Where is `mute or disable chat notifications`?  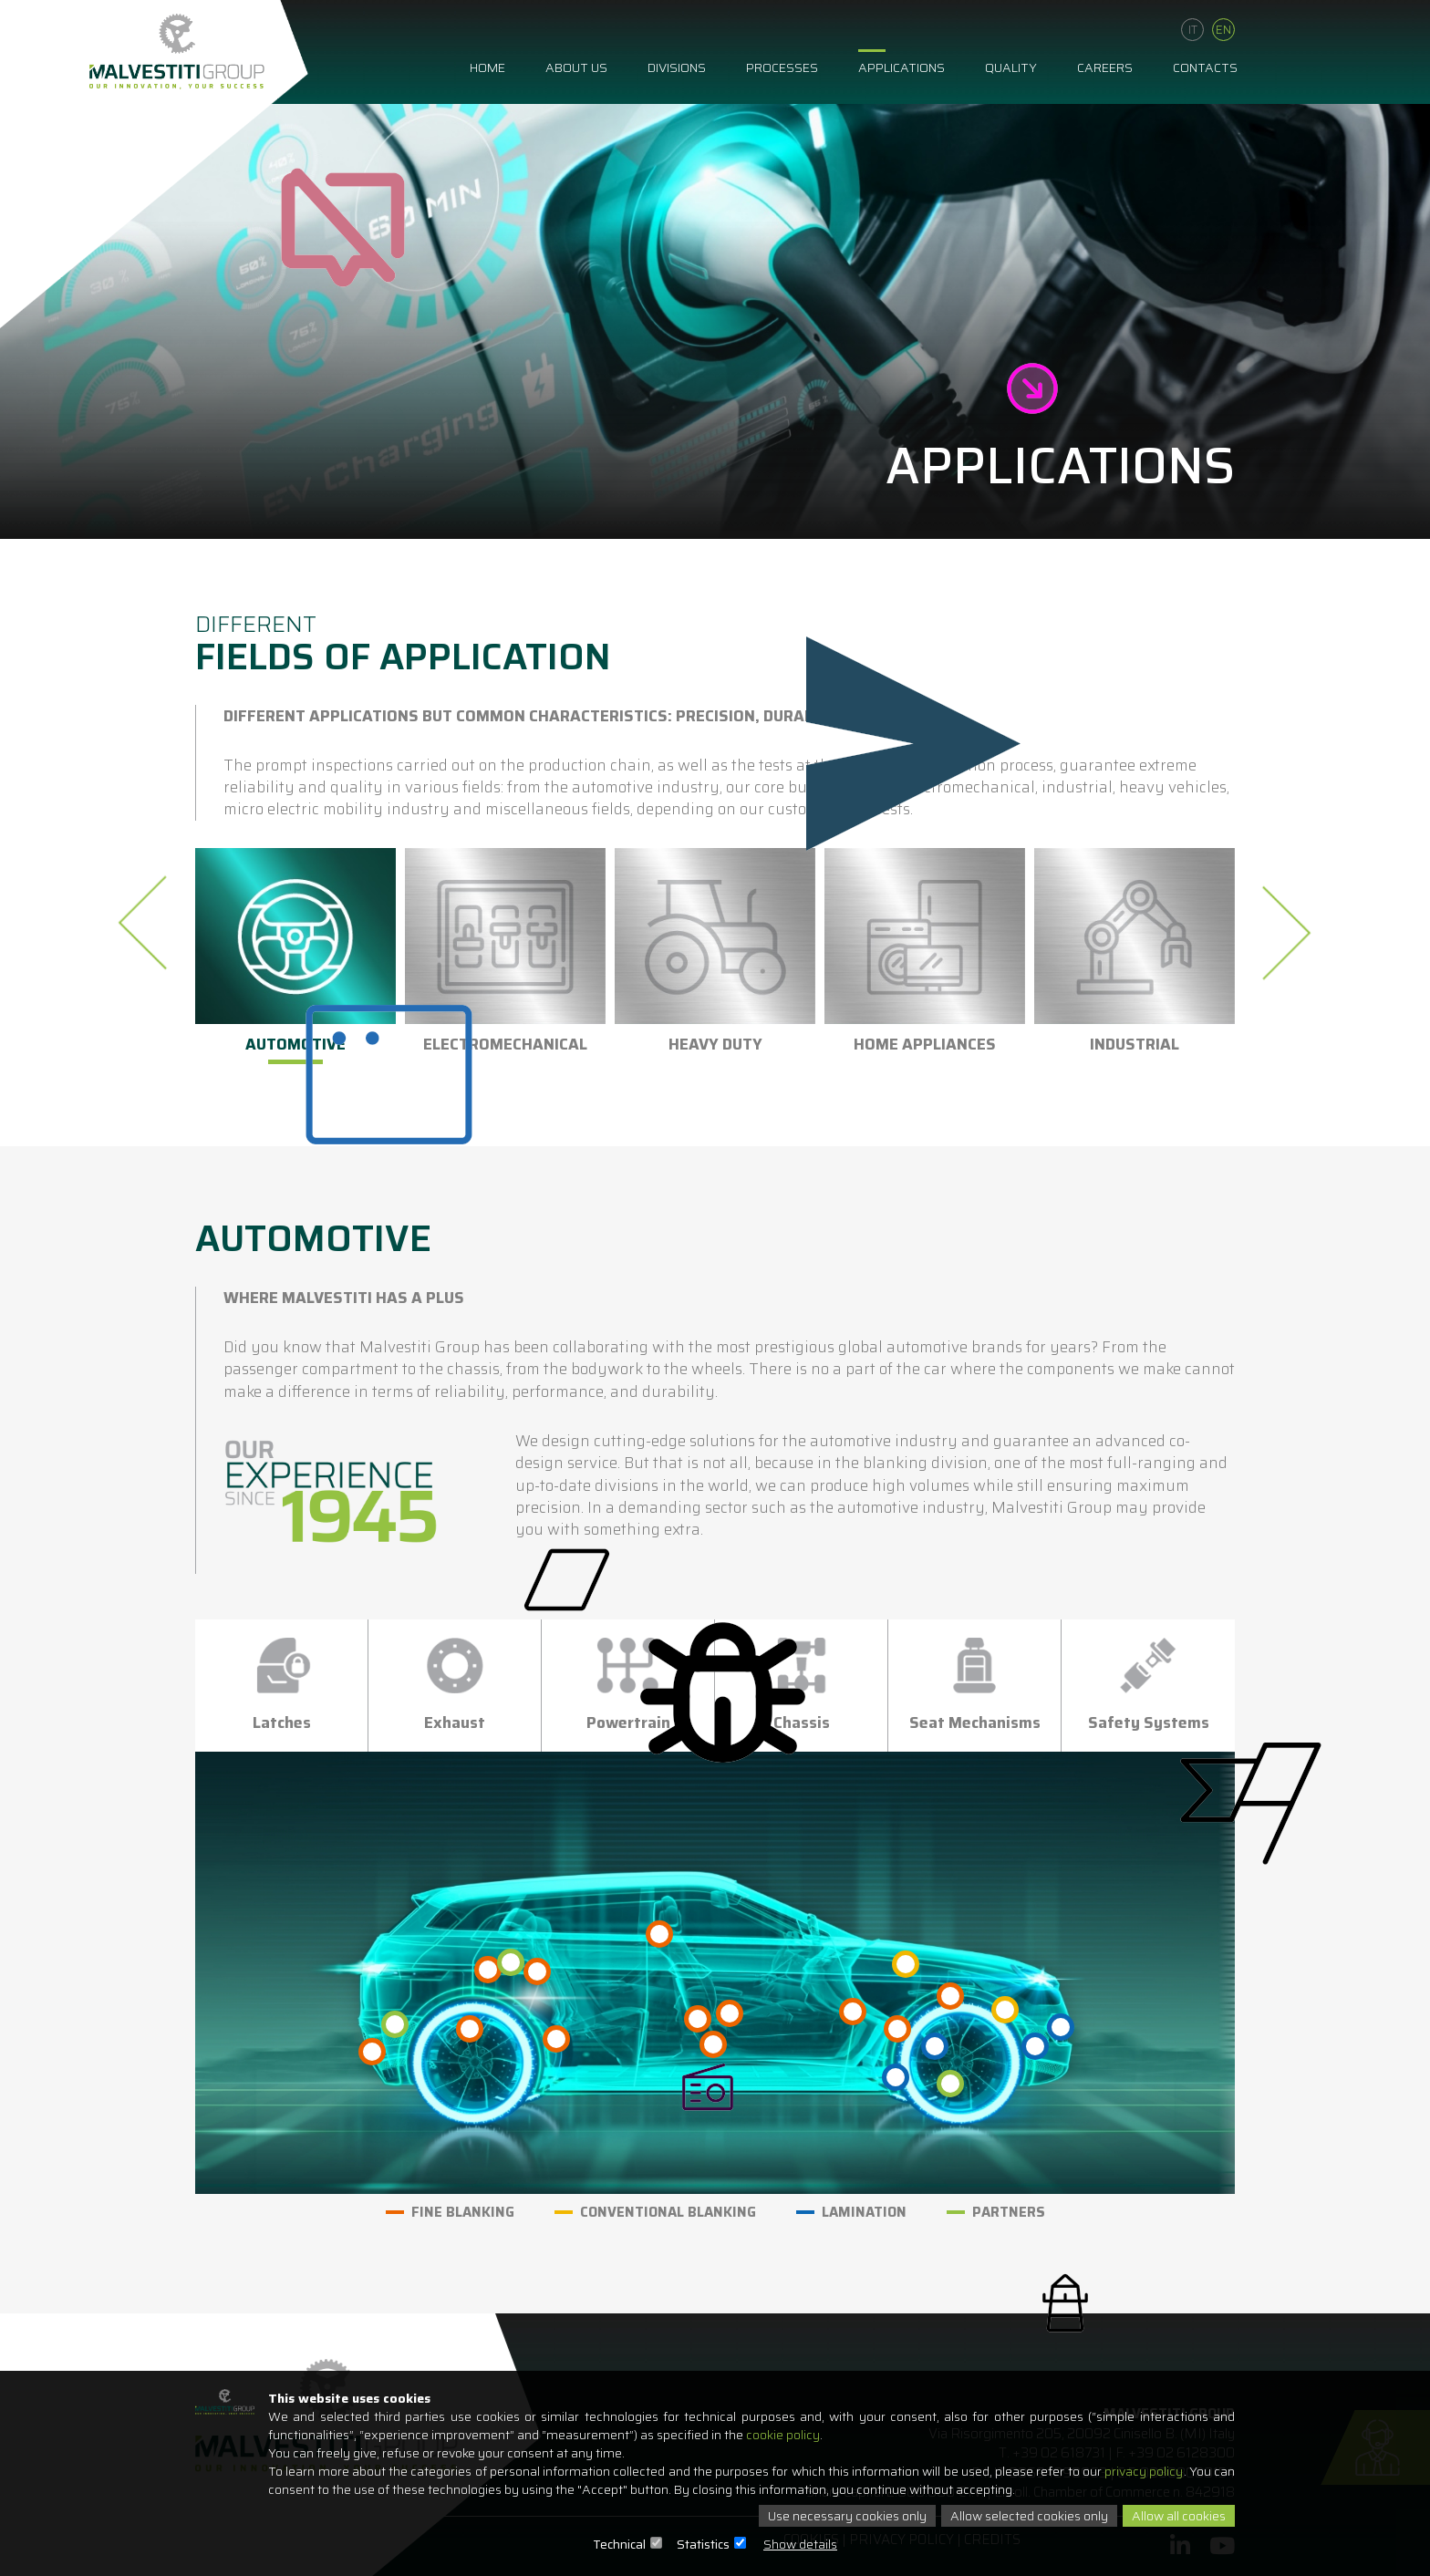 mute or disable chat notifications is located at coordinates (343, 225).